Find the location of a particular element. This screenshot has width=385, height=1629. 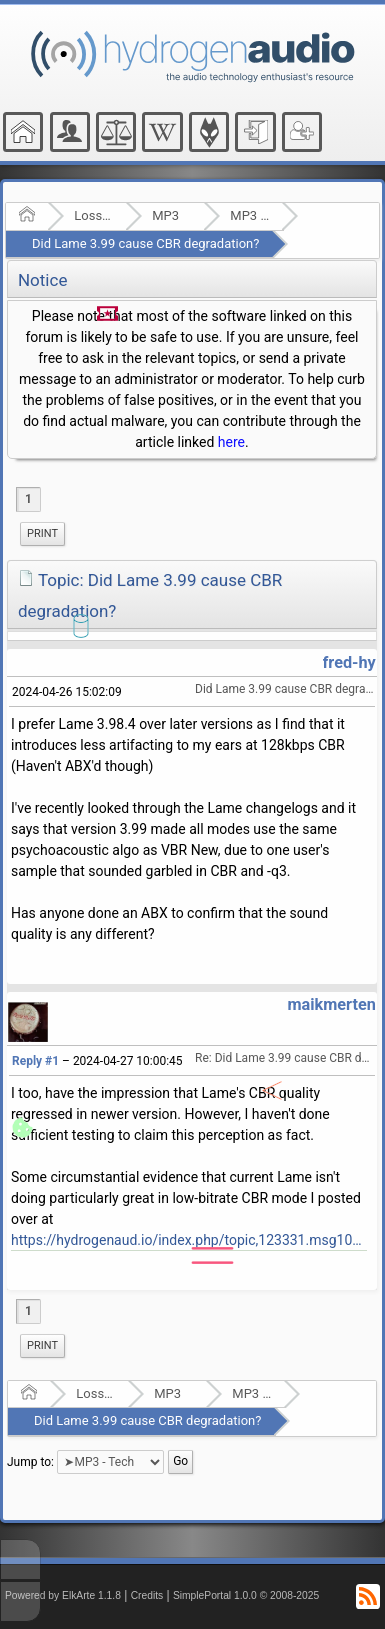

represents a database or data storage is located at coordinates (81, 626).